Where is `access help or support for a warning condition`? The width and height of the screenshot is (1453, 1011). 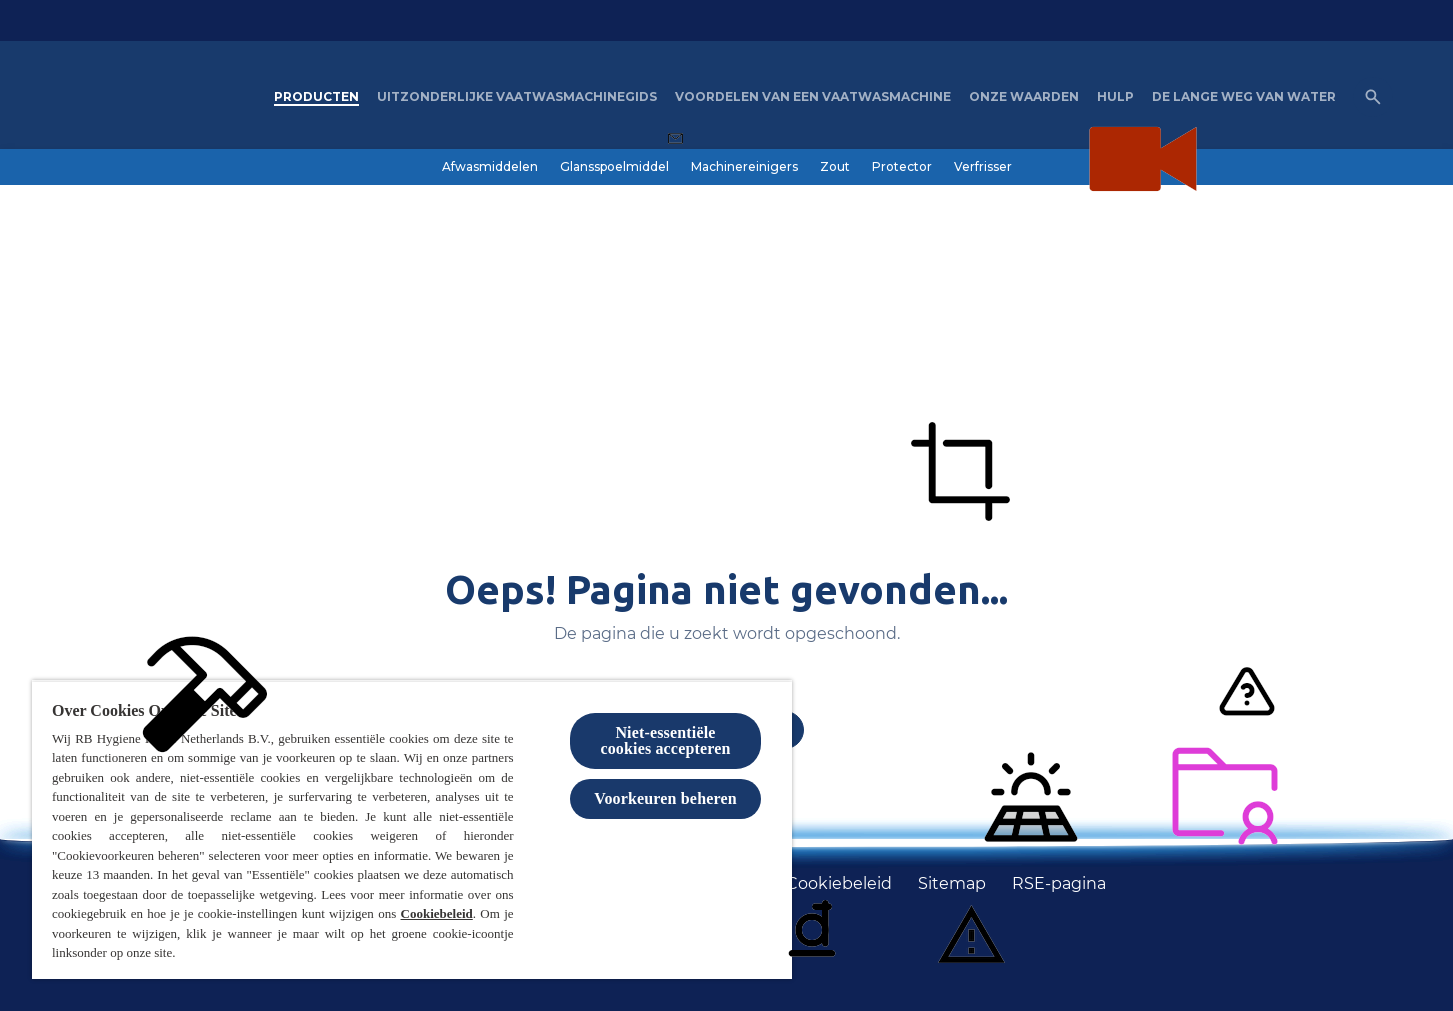
access help or support for a warning condition is located at coordinates (1247, 693).